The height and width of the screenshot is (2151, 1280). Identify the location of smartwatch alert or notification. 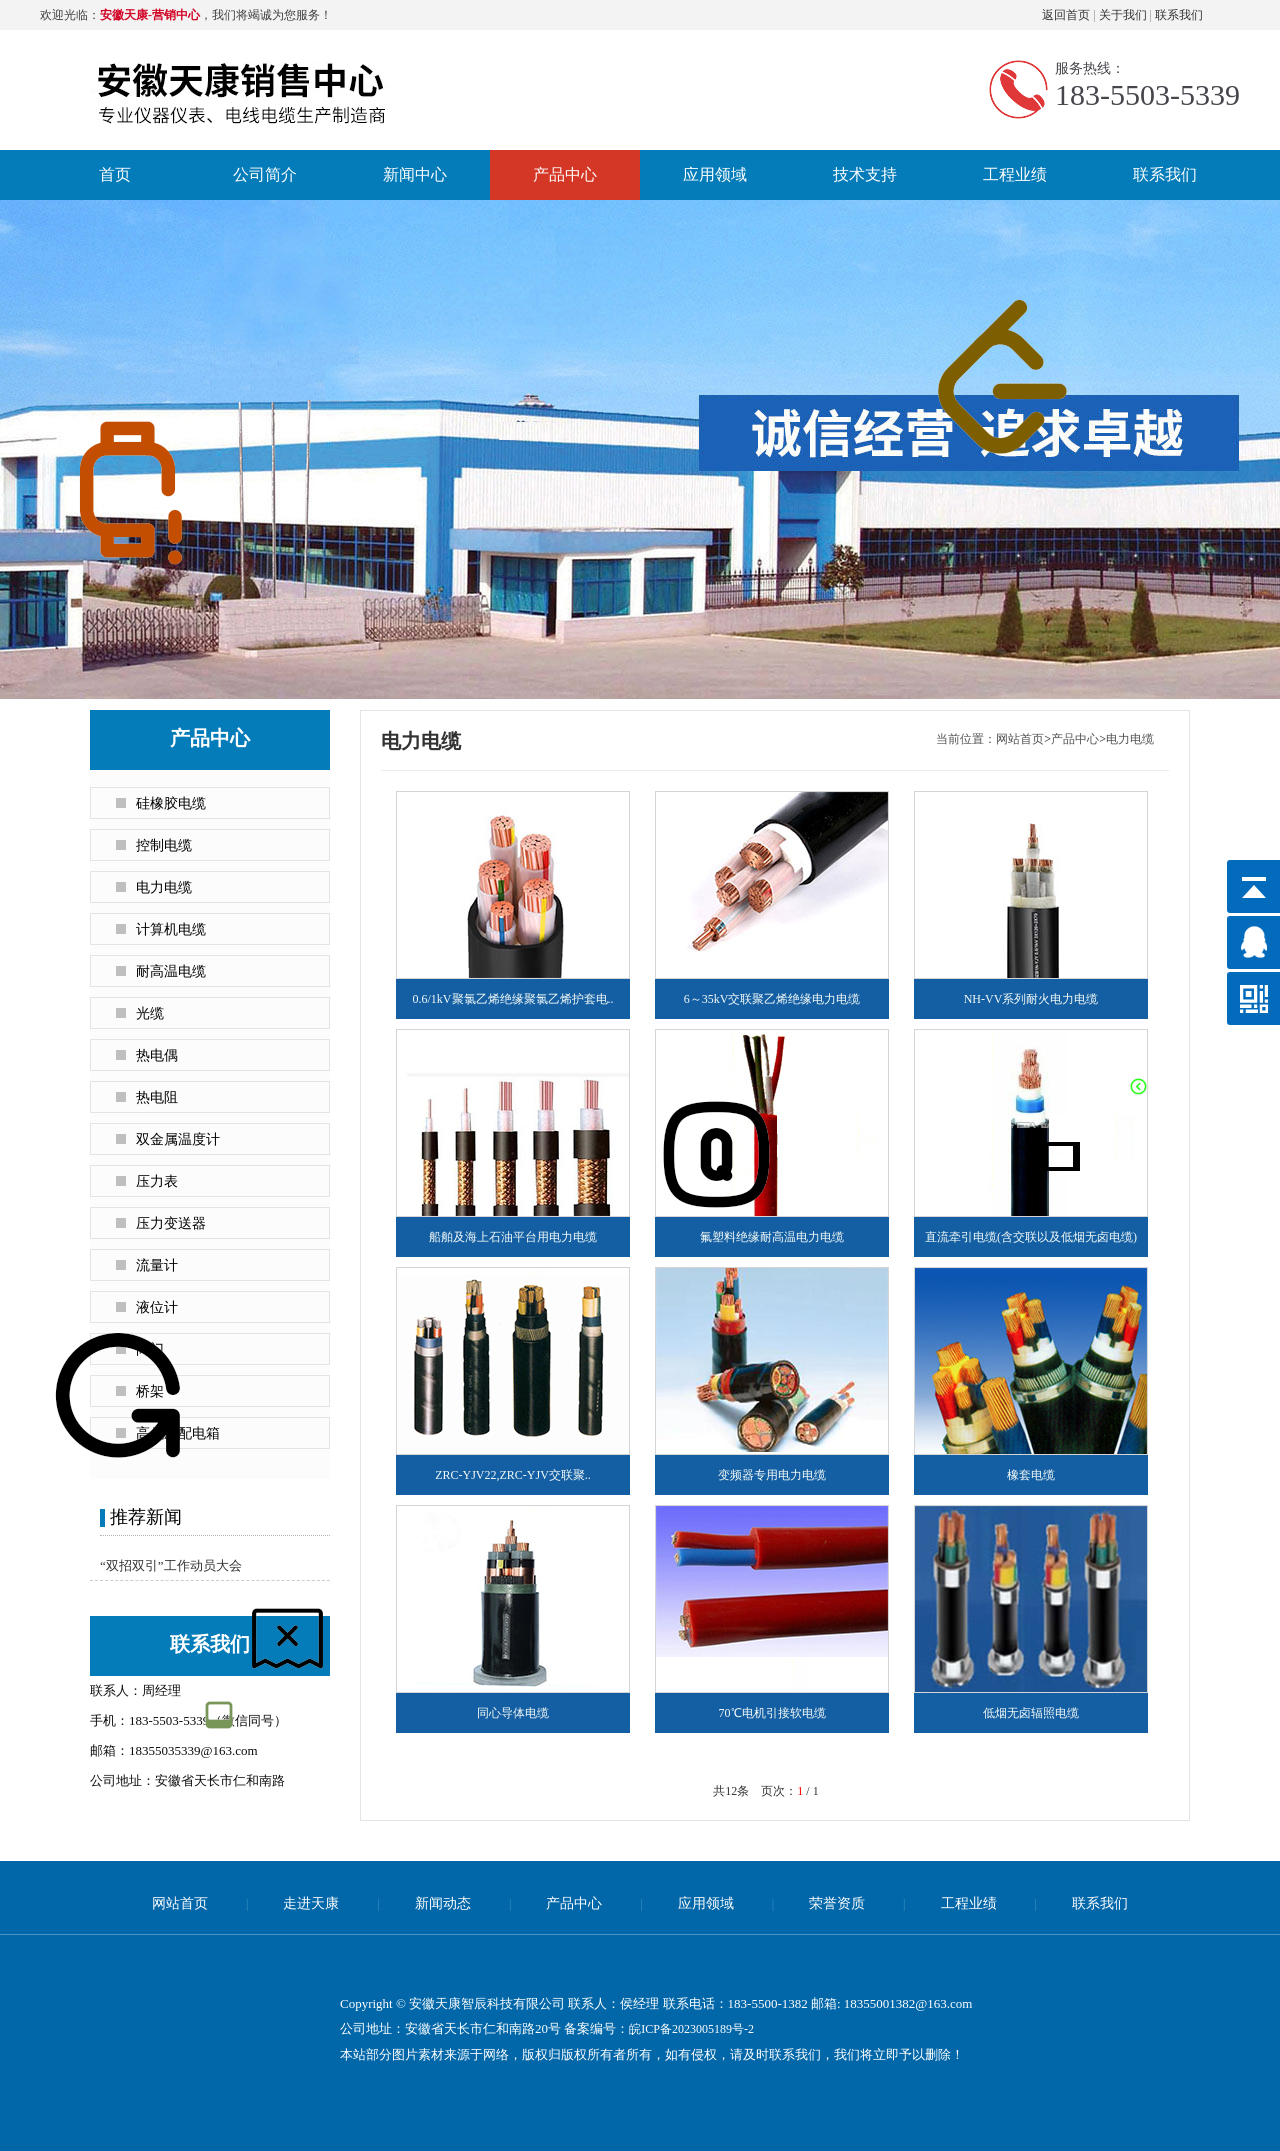
(127, 489).